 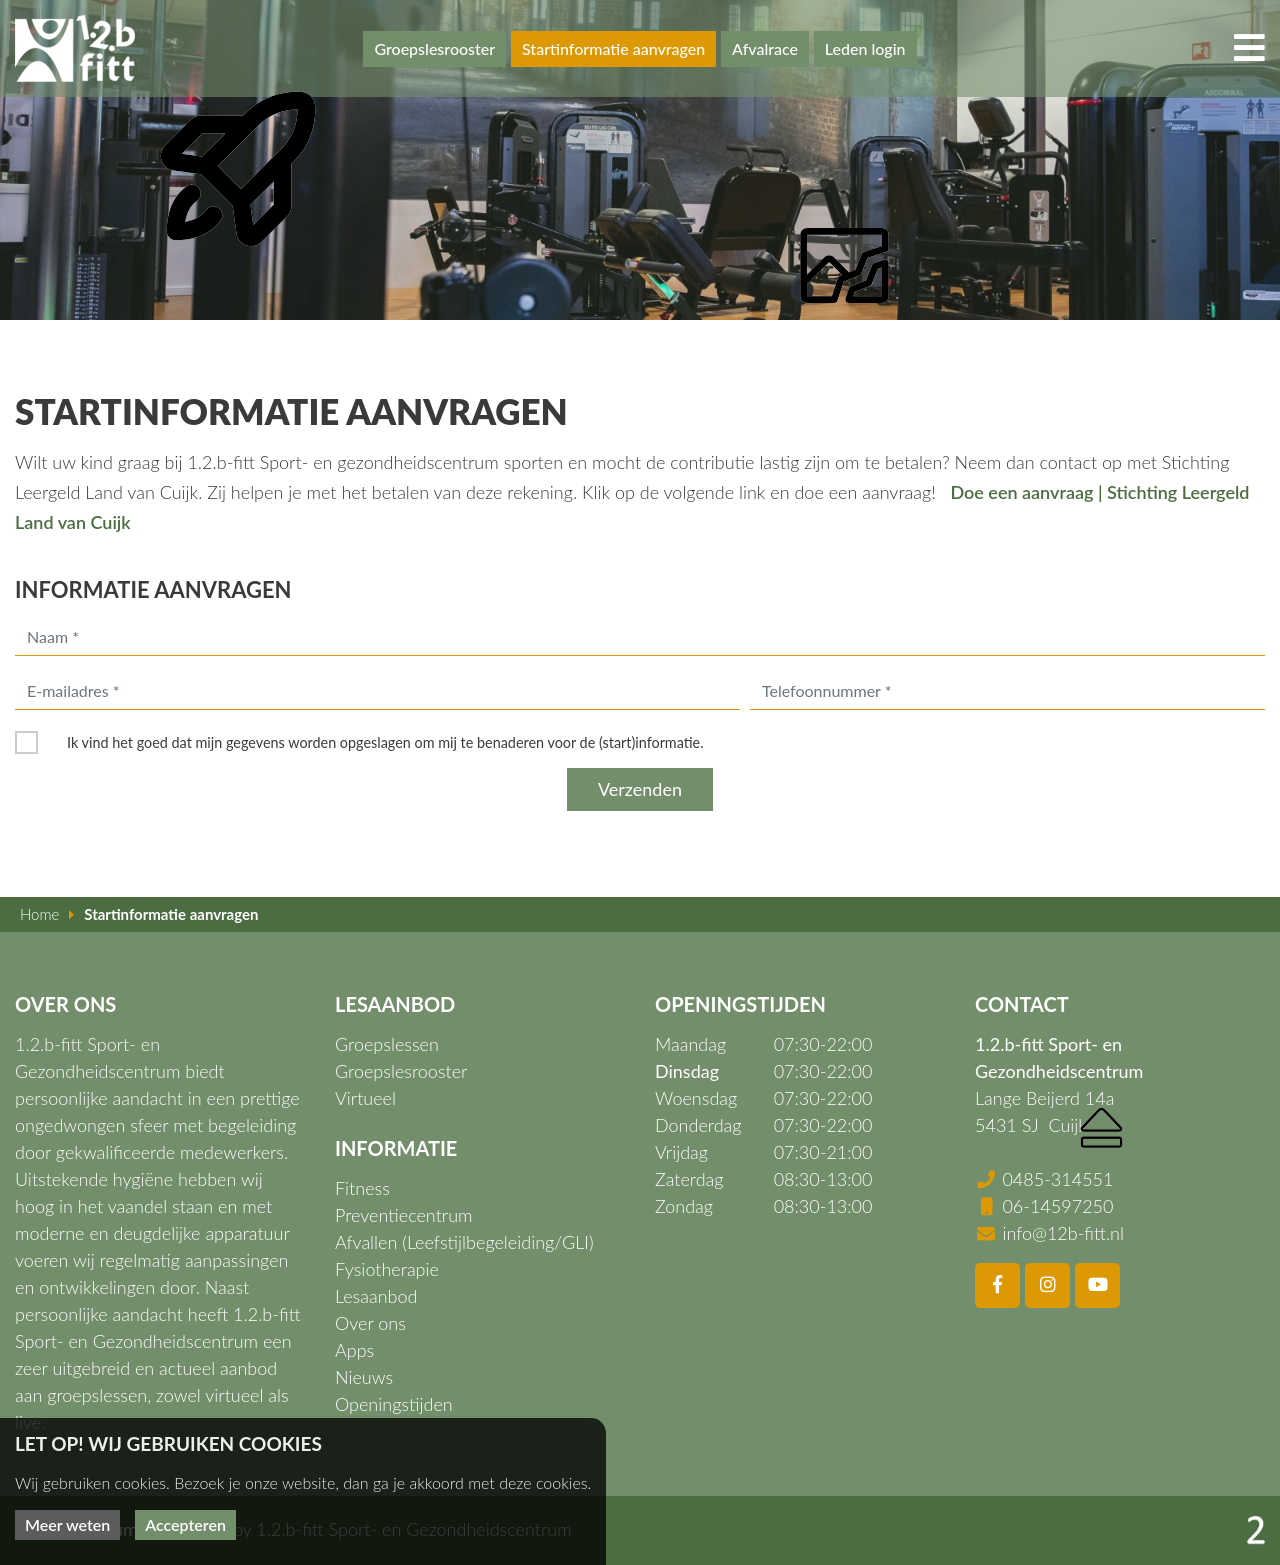 I want to click on launch or deploy a project, so click(x=241, y=166).